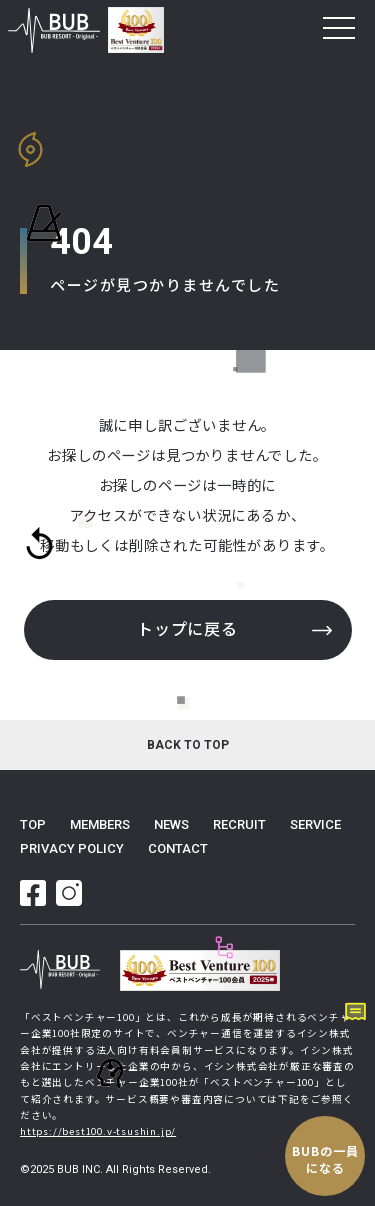 The image size is (375, 1206). Describe the element at coordinates (355, 1011) in the screenshot. I see `view purchase receipt or transaction details` at that location.